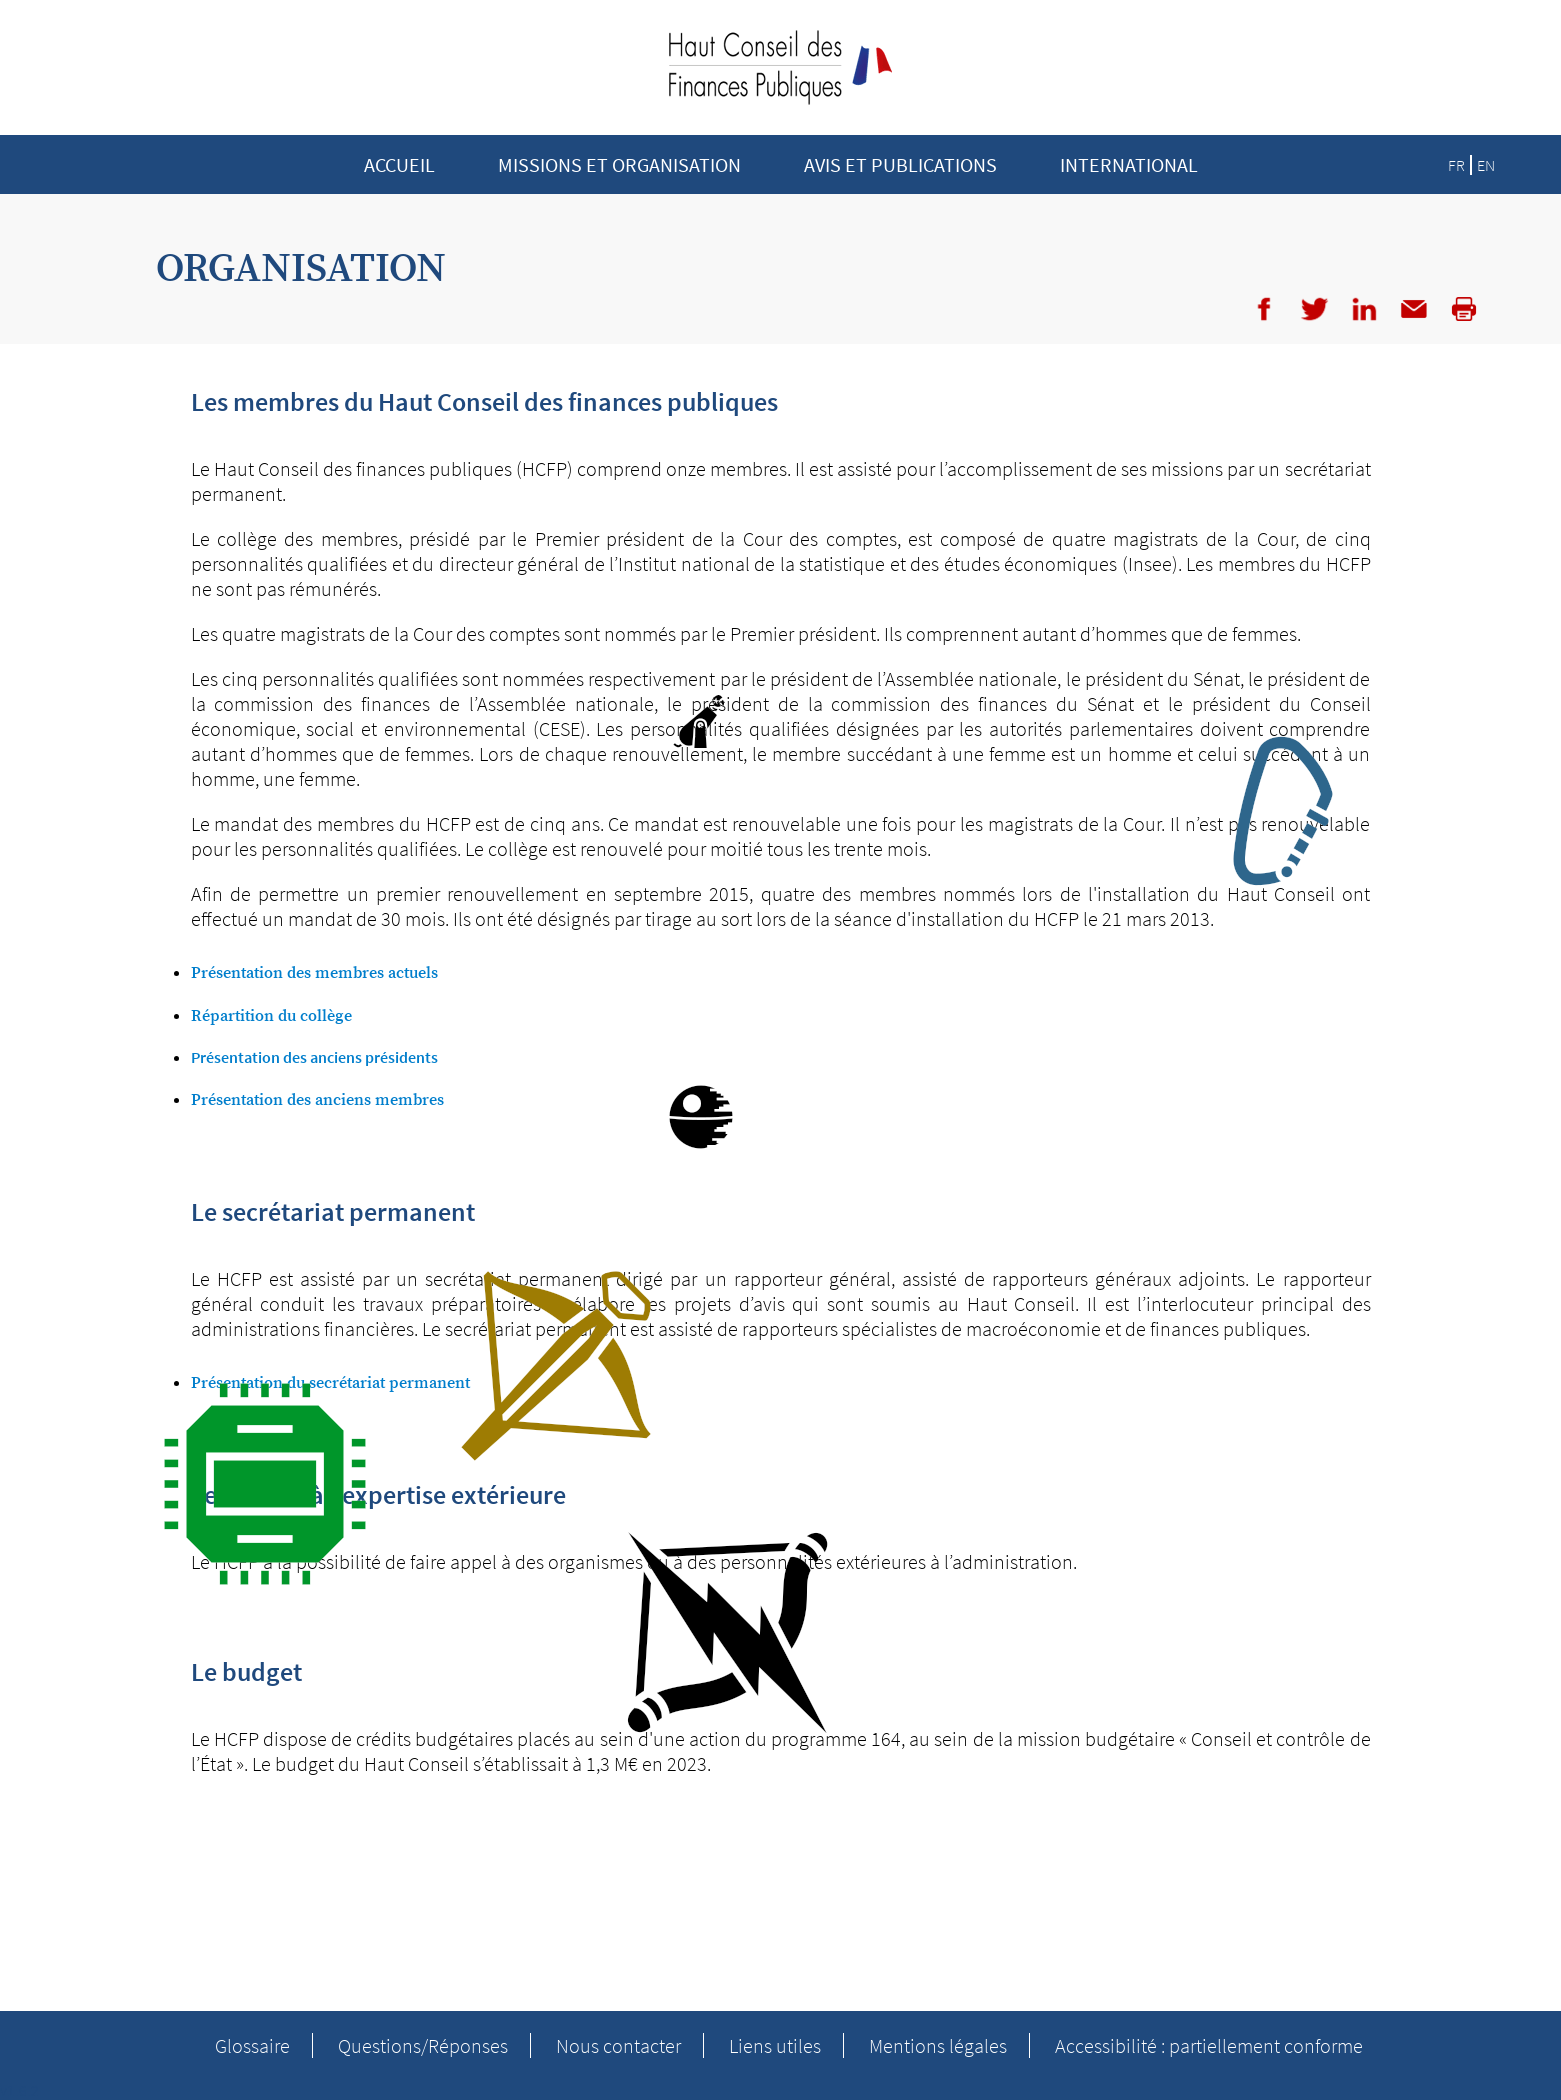 The height and width of the screenshot is (2100, 1561). Describe the element at coordinates (265, 1484) in the screenshot. I see `view system performance or CPU usage` at that location.